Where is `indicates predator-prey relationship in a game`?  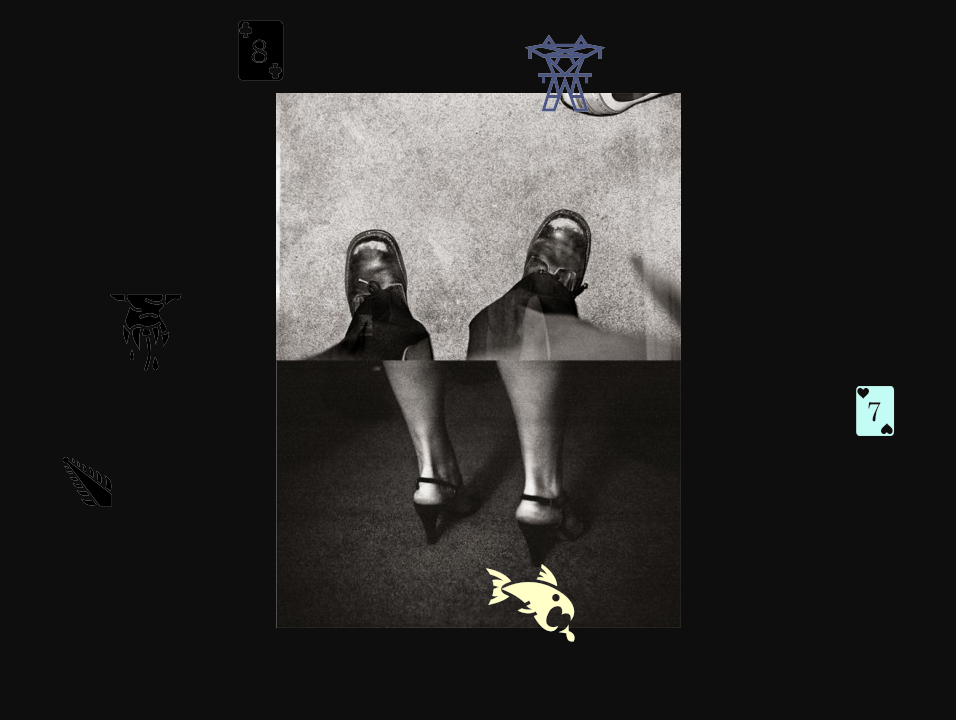 indicates predator-prey relationship in a game is located at coordinates (530, 598).